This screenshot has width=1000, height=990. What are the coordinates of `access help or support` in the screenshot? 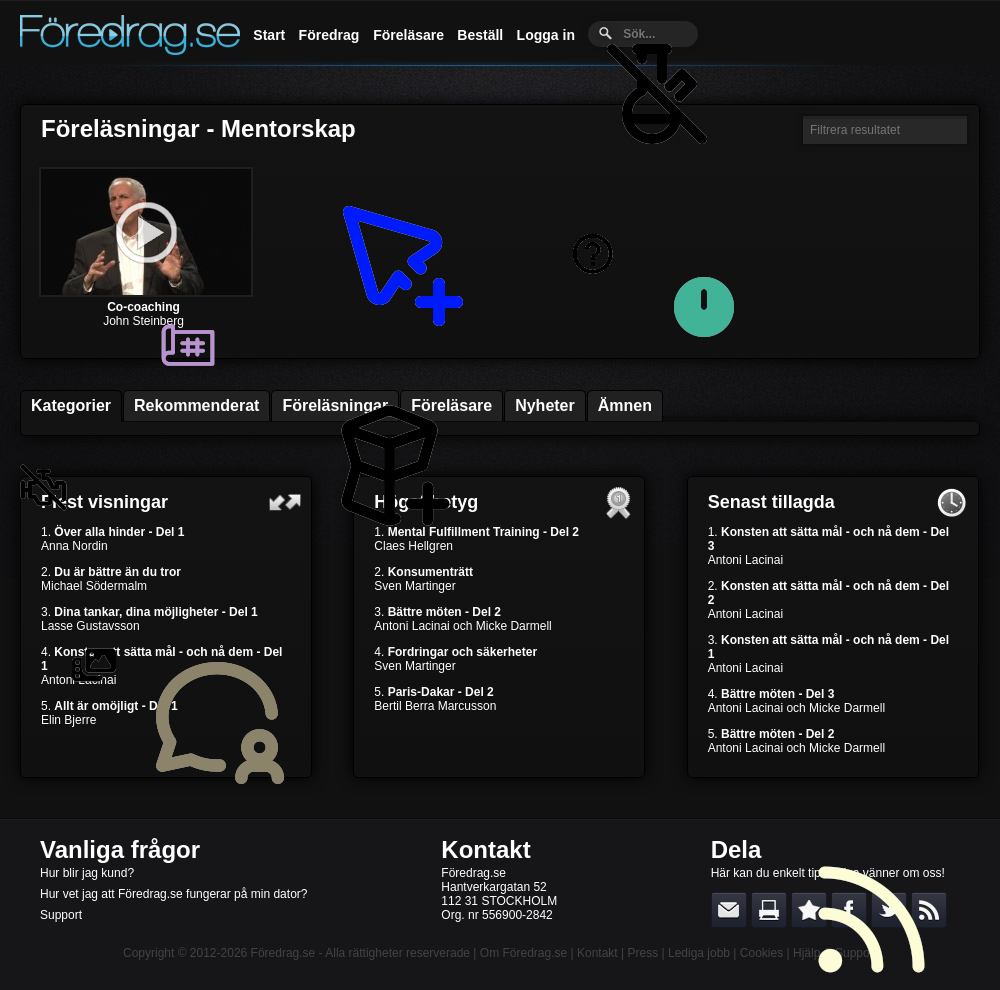 It's located at (593, 254).